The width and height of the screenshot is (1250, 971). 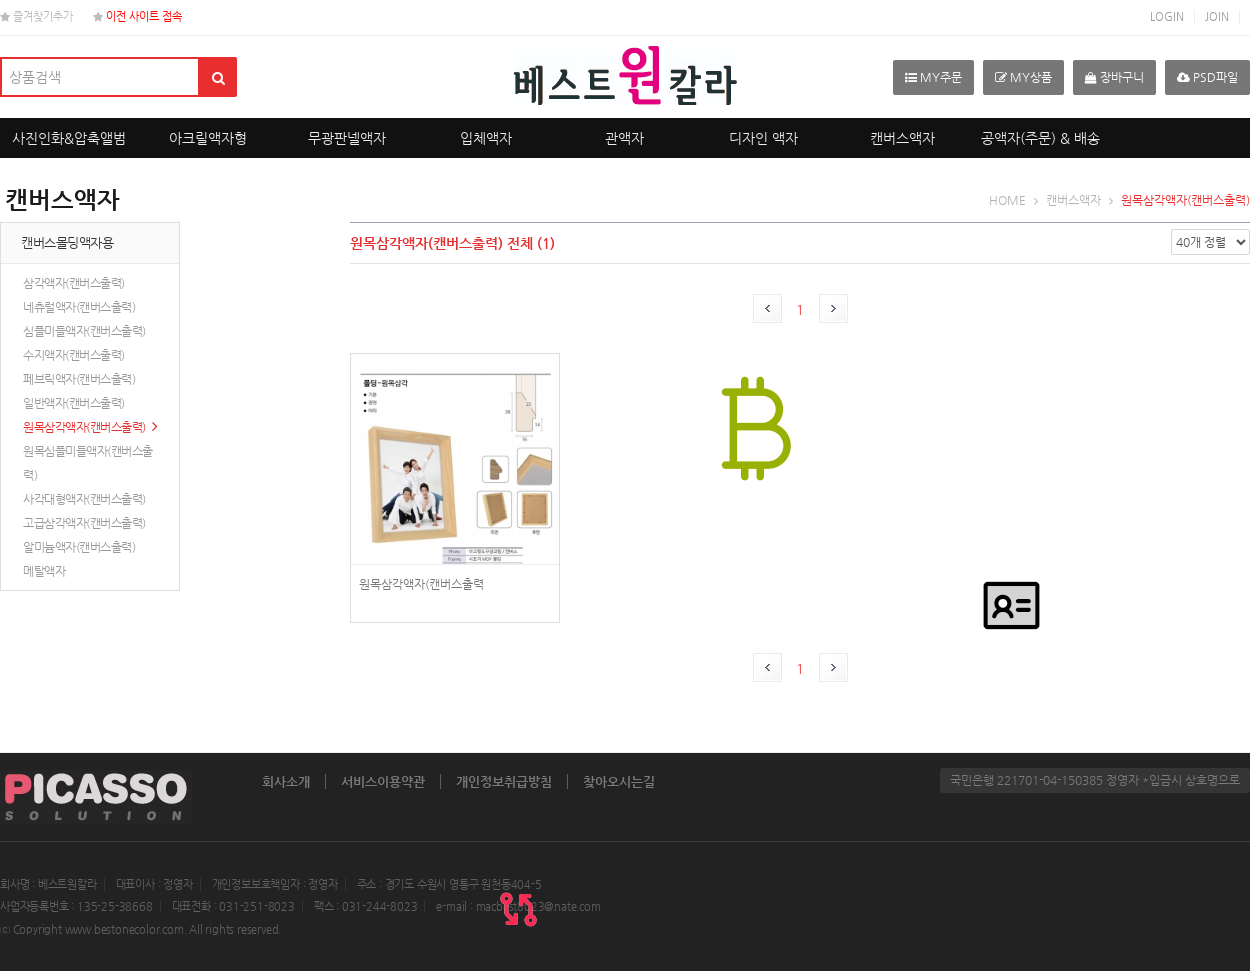 I want to click on view code differences between branches, so click(x=518, y=909).